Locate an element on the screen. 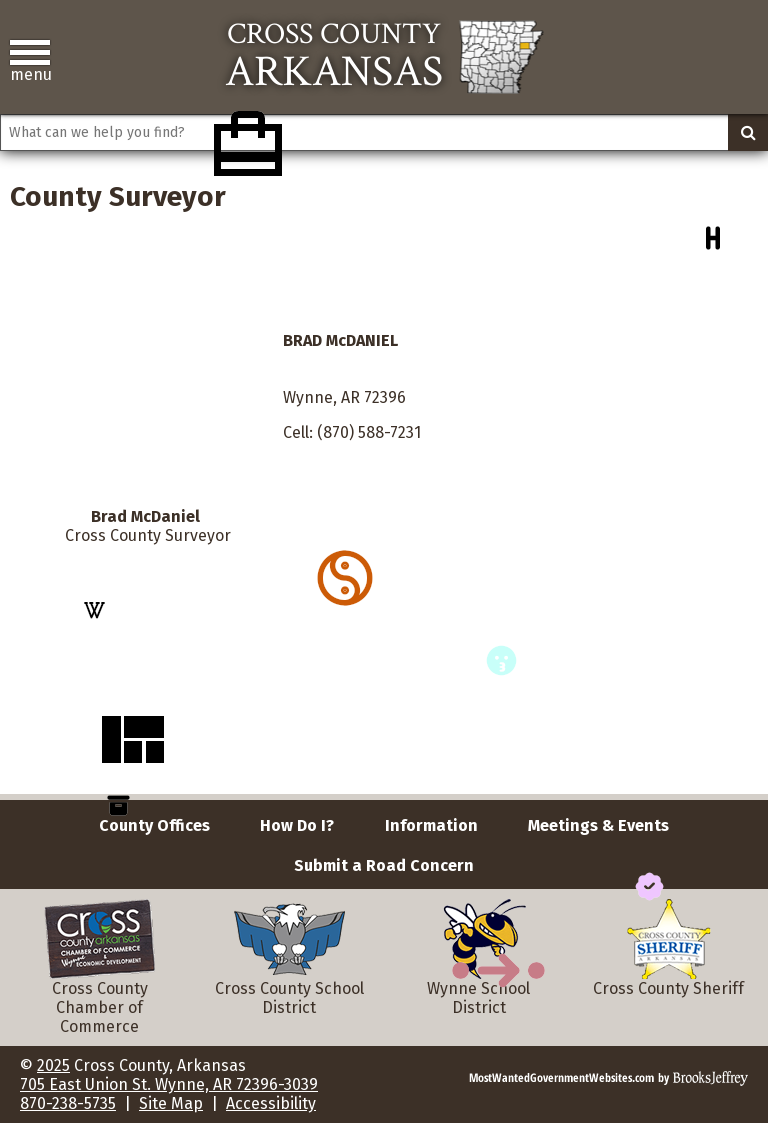 This screenshot has width=768, height=1123. open Wikipedia article is located at coordinates (94, 610).